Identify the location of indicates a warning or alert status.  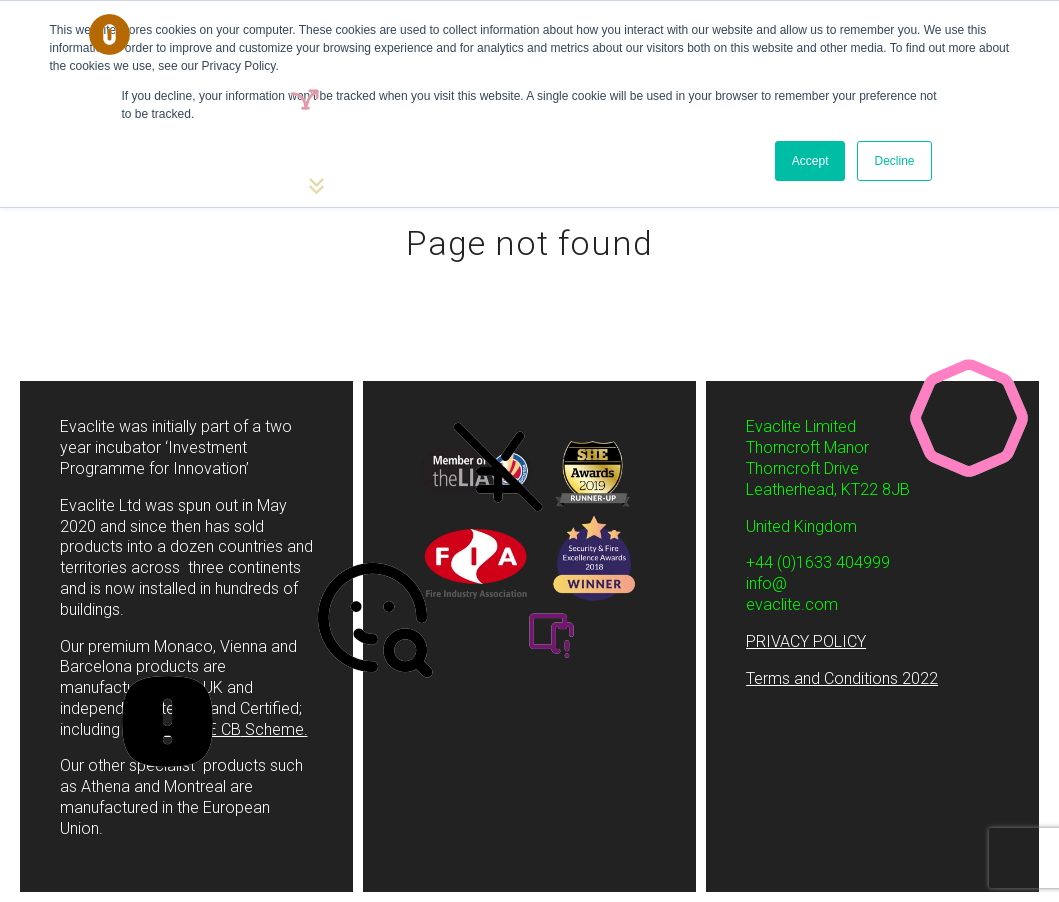
(167, 721).